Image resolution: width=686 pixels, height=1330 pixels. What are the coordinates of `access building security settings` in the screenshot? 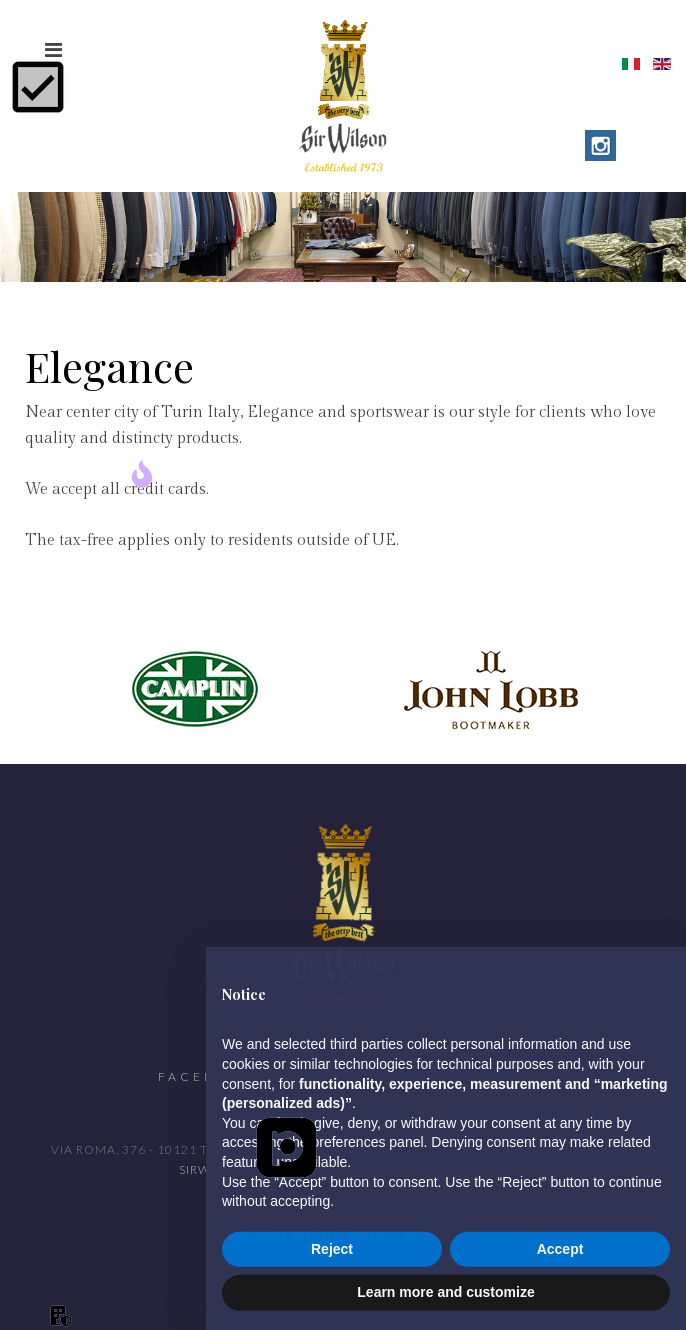 It's located at (60, 1315).